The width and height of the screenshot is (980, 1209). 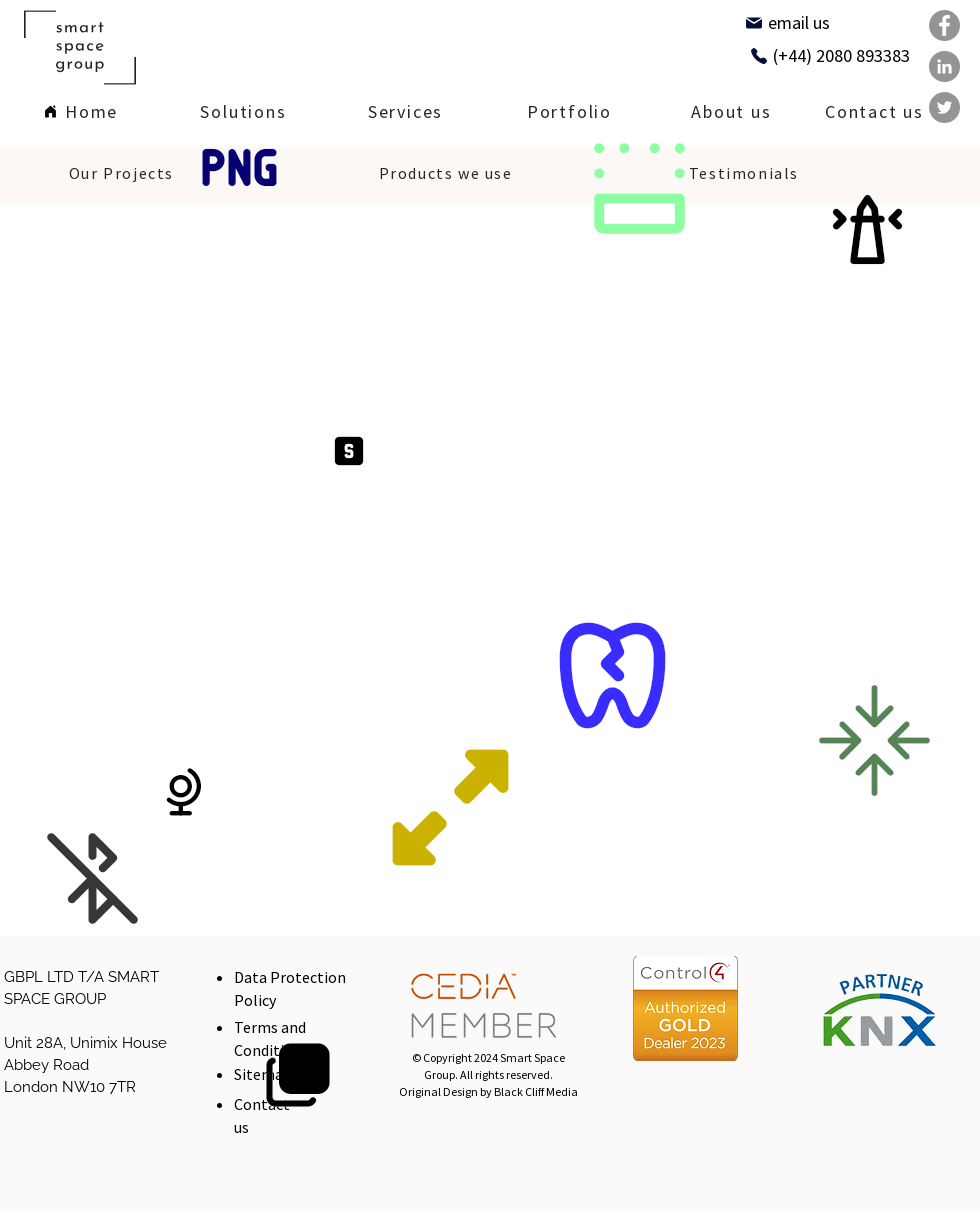 What do you see at coordinates (450, 807) in the screenshot?
I see `expand to fullscreen mode` at bounding box center [450, 807].